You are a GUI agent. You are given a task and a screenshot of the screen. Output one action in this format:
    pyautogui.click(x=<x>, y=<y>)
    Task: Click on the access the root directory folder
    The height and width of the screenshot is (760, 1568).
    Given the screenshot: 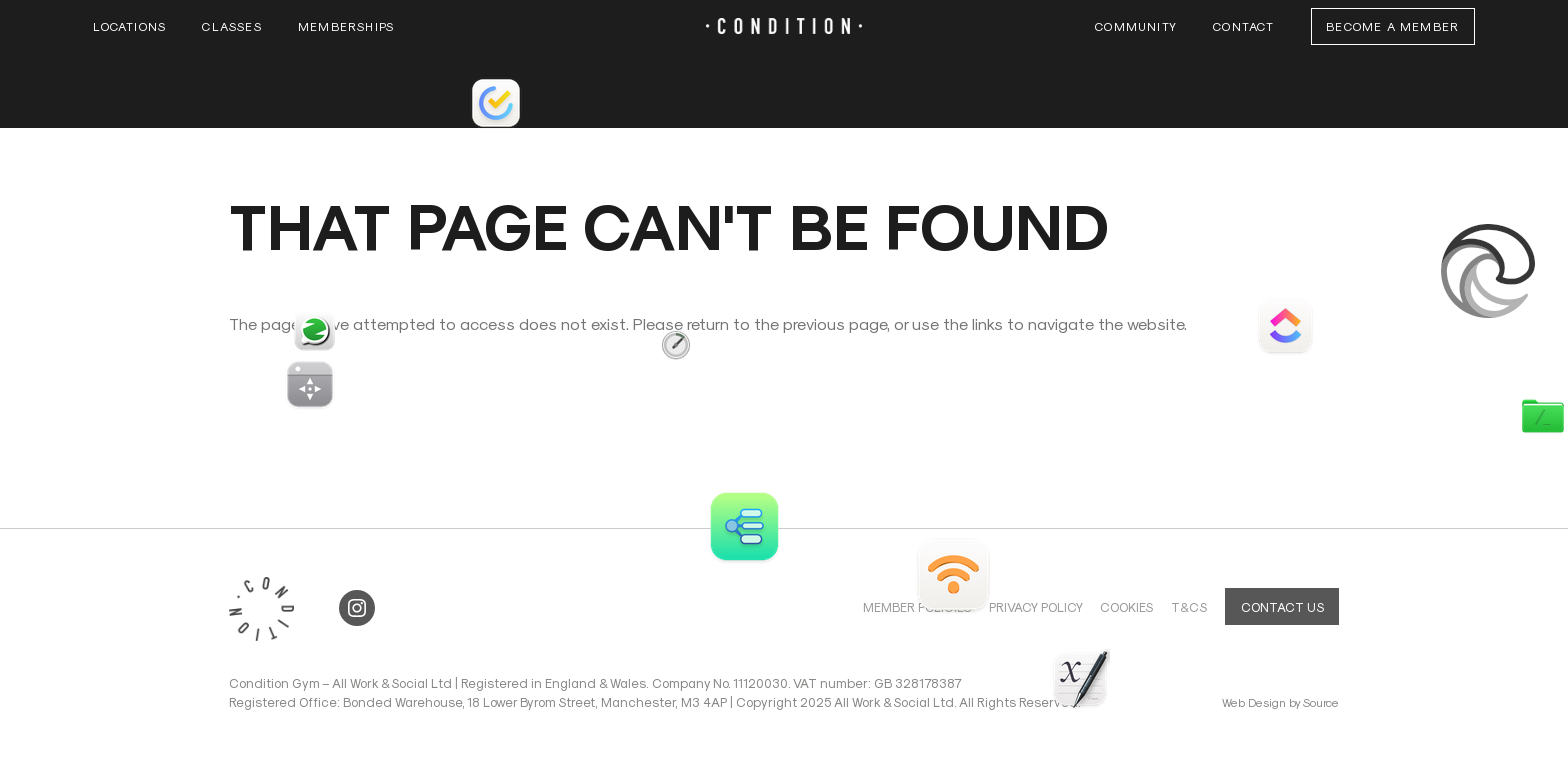 What is the action you would take?
    pyautogui.click(x=1543, y=416)
    